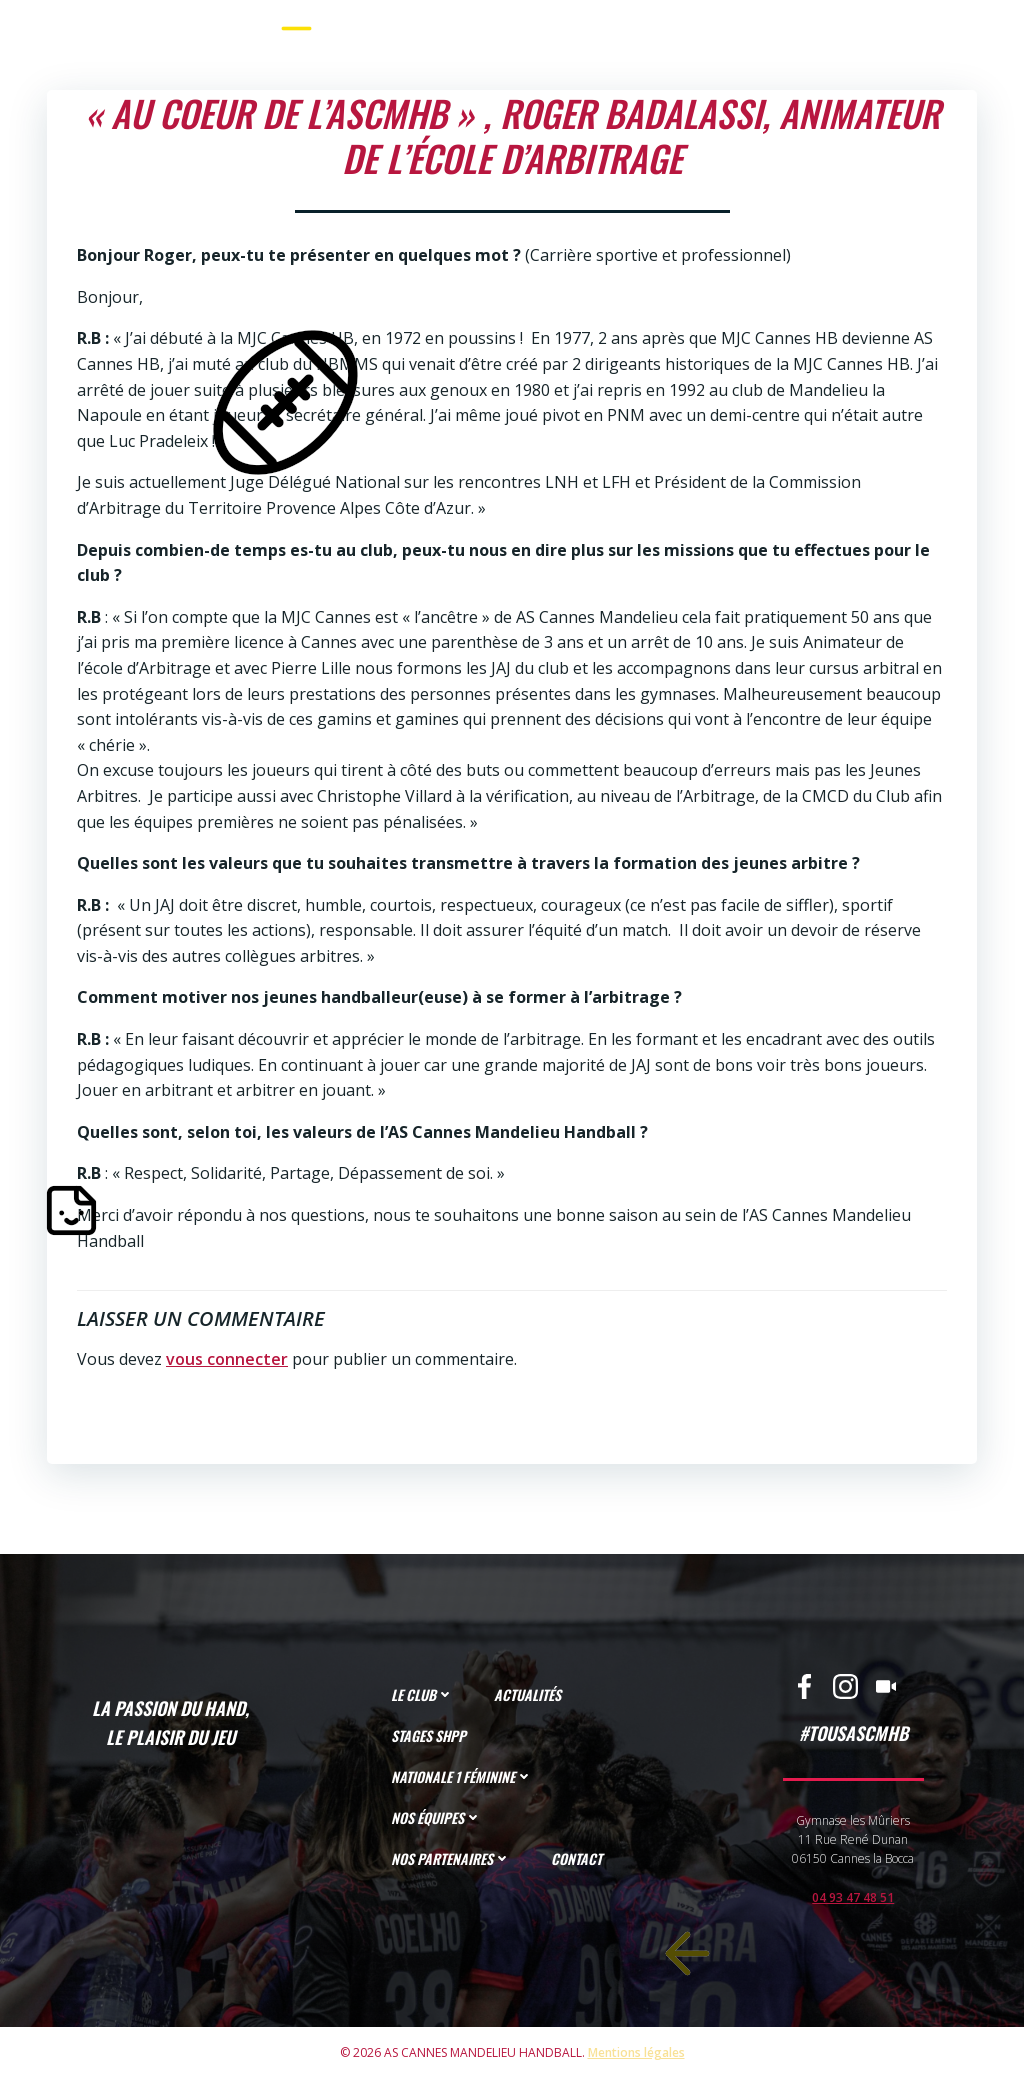 The image size is (1024, 2078). What do you see at coordinates (71, 1210) in the screenshot?
I see `add a sticker to your message` at bounding box center [71, 1210].